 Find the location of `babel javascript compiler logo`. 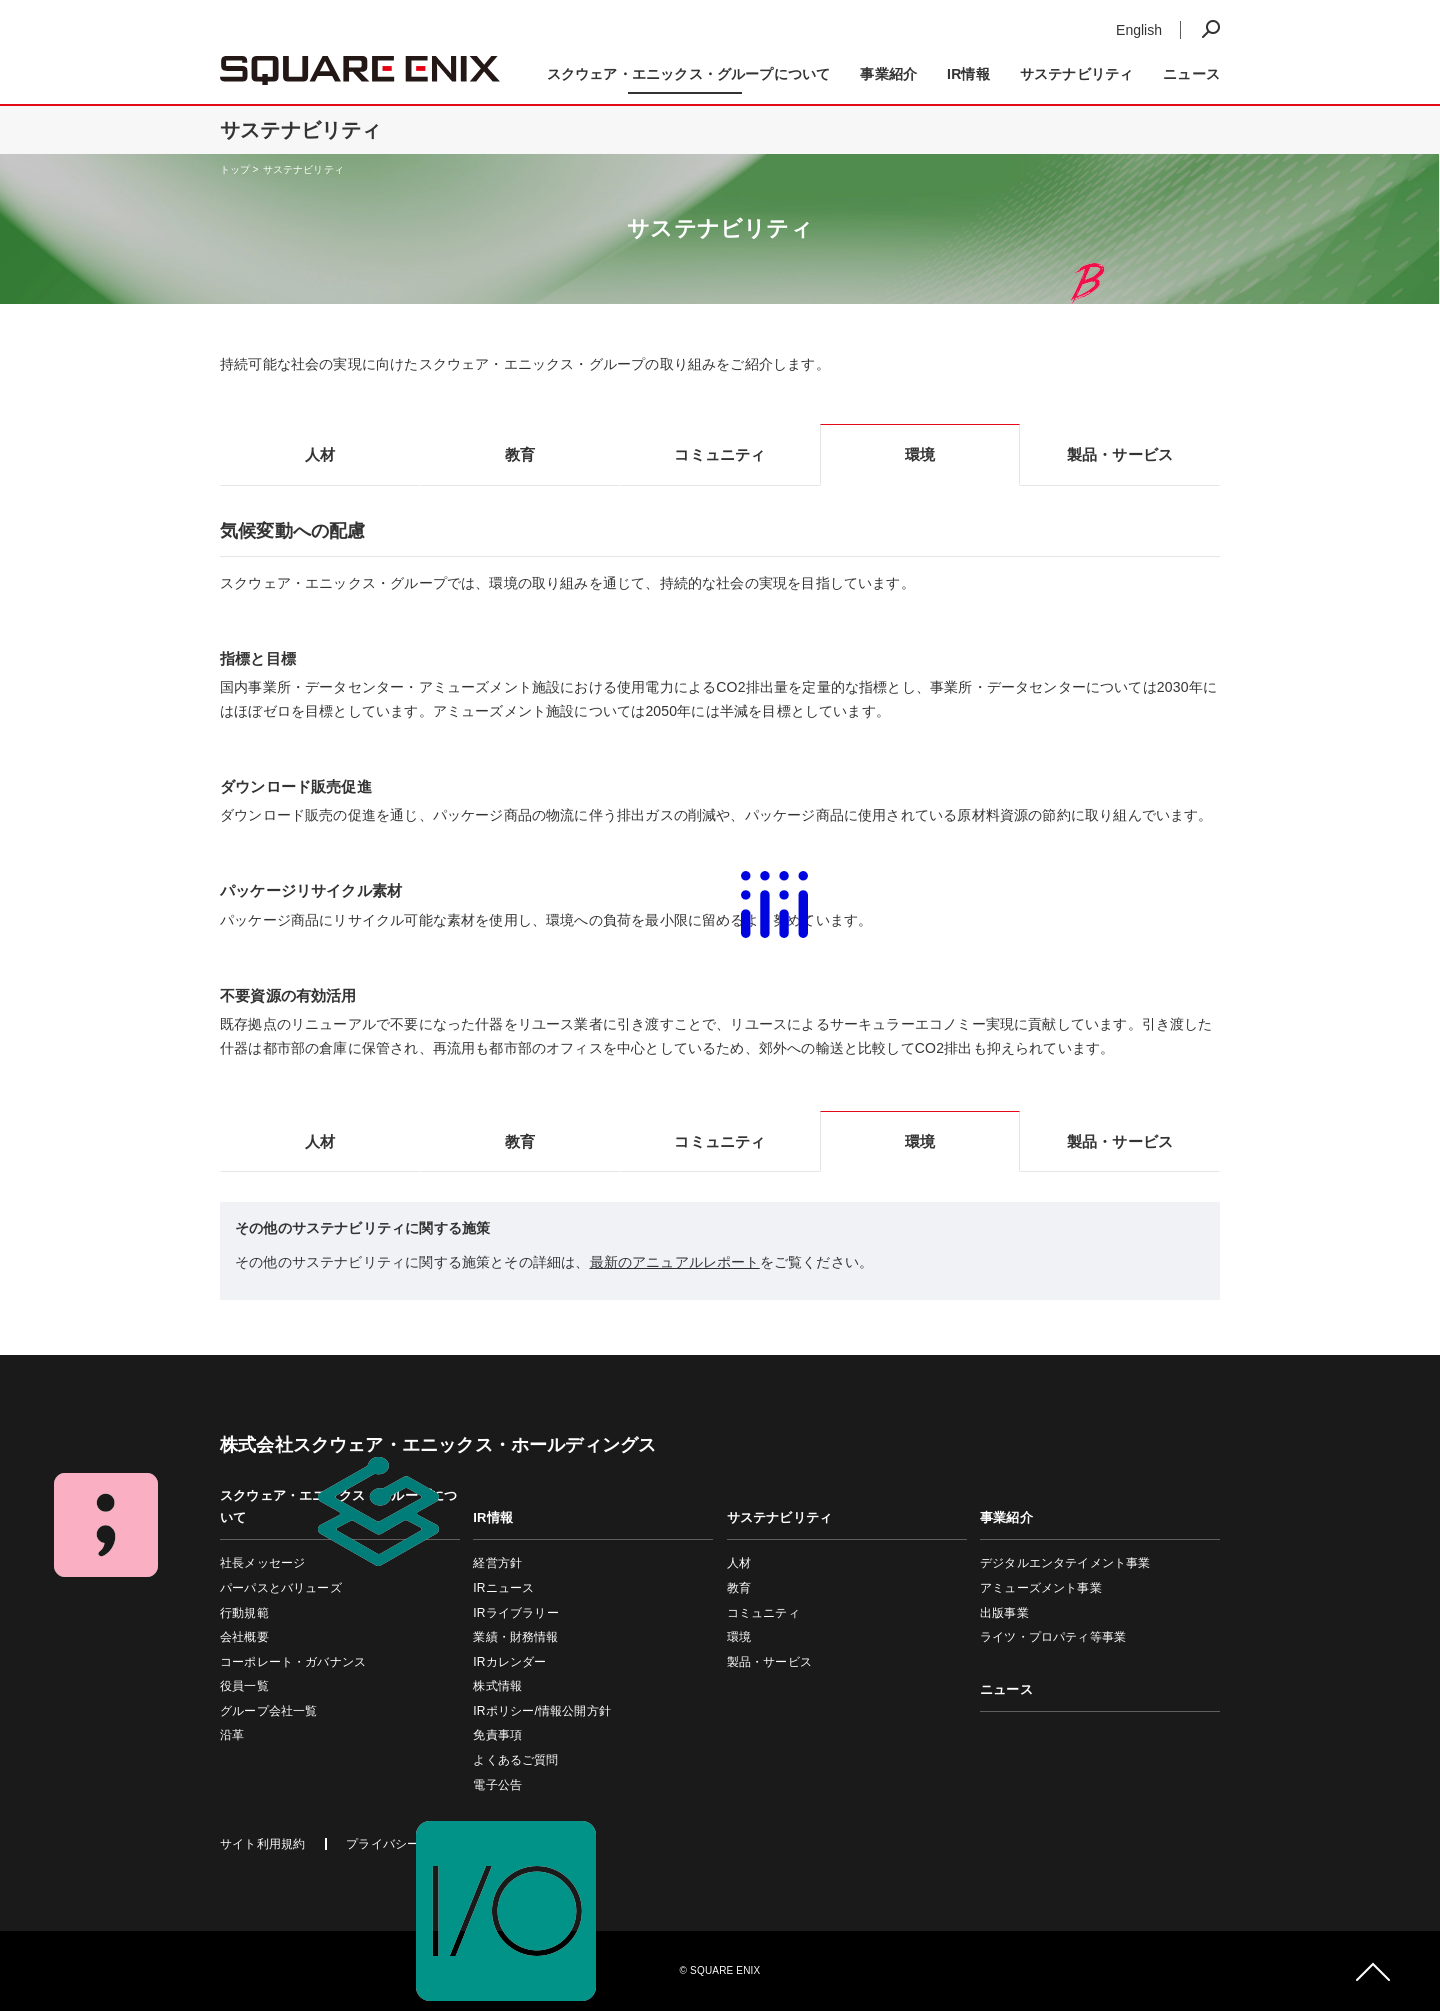

babel javascript compiler logo is located at coordinates (1087, 283).